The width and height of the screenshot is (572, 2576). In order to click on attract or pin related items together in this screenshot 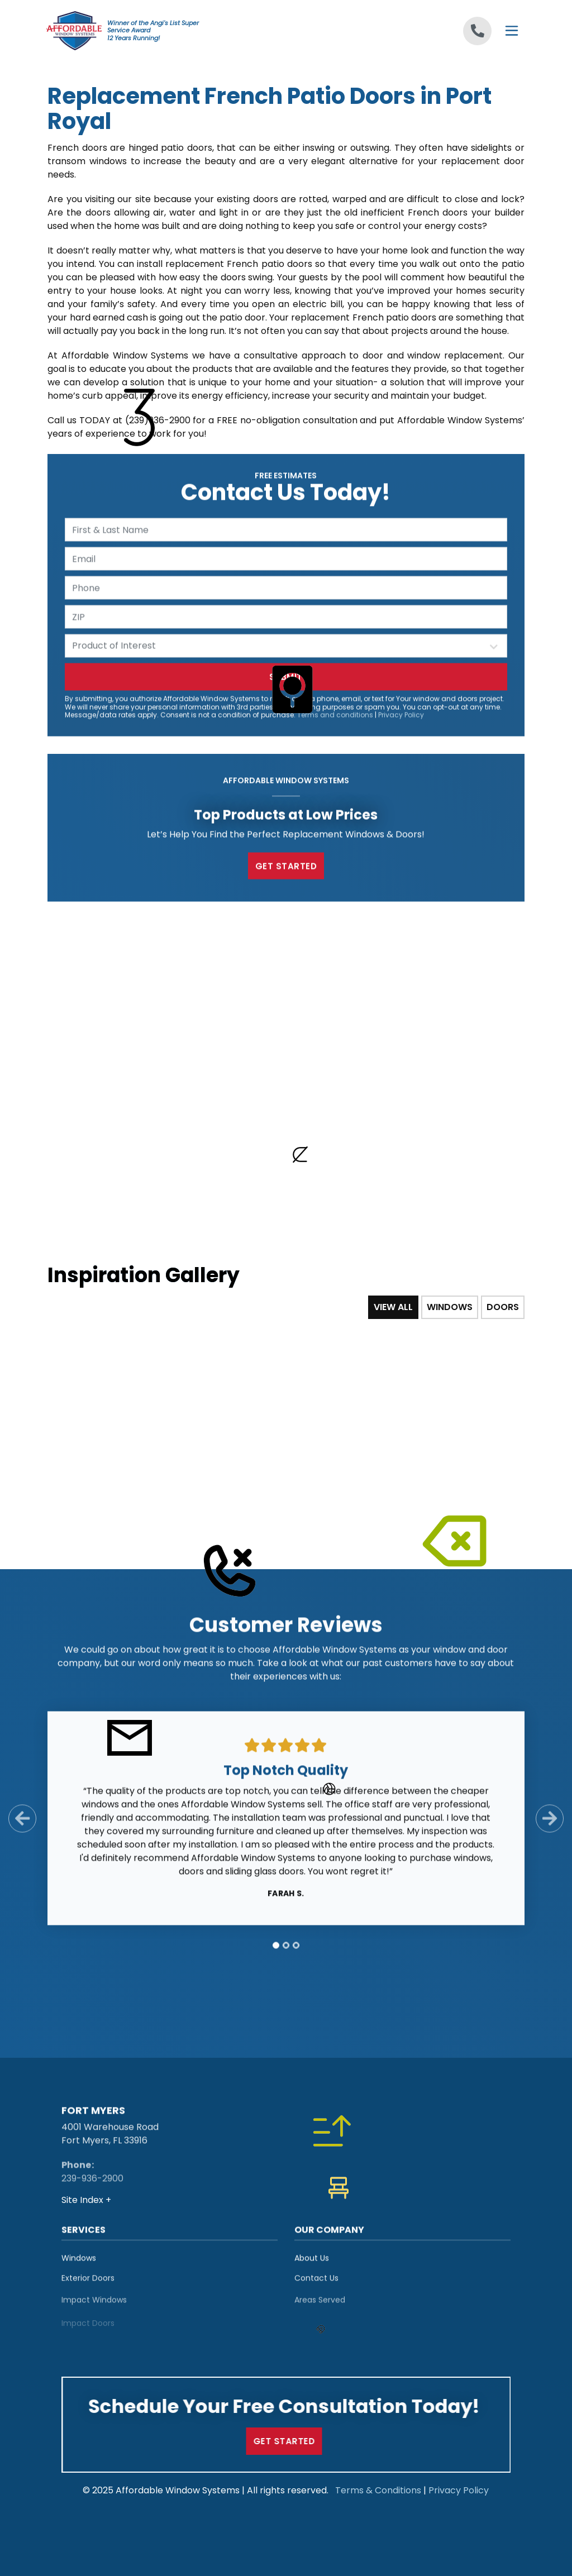, I will do `click(321, 2329)`.